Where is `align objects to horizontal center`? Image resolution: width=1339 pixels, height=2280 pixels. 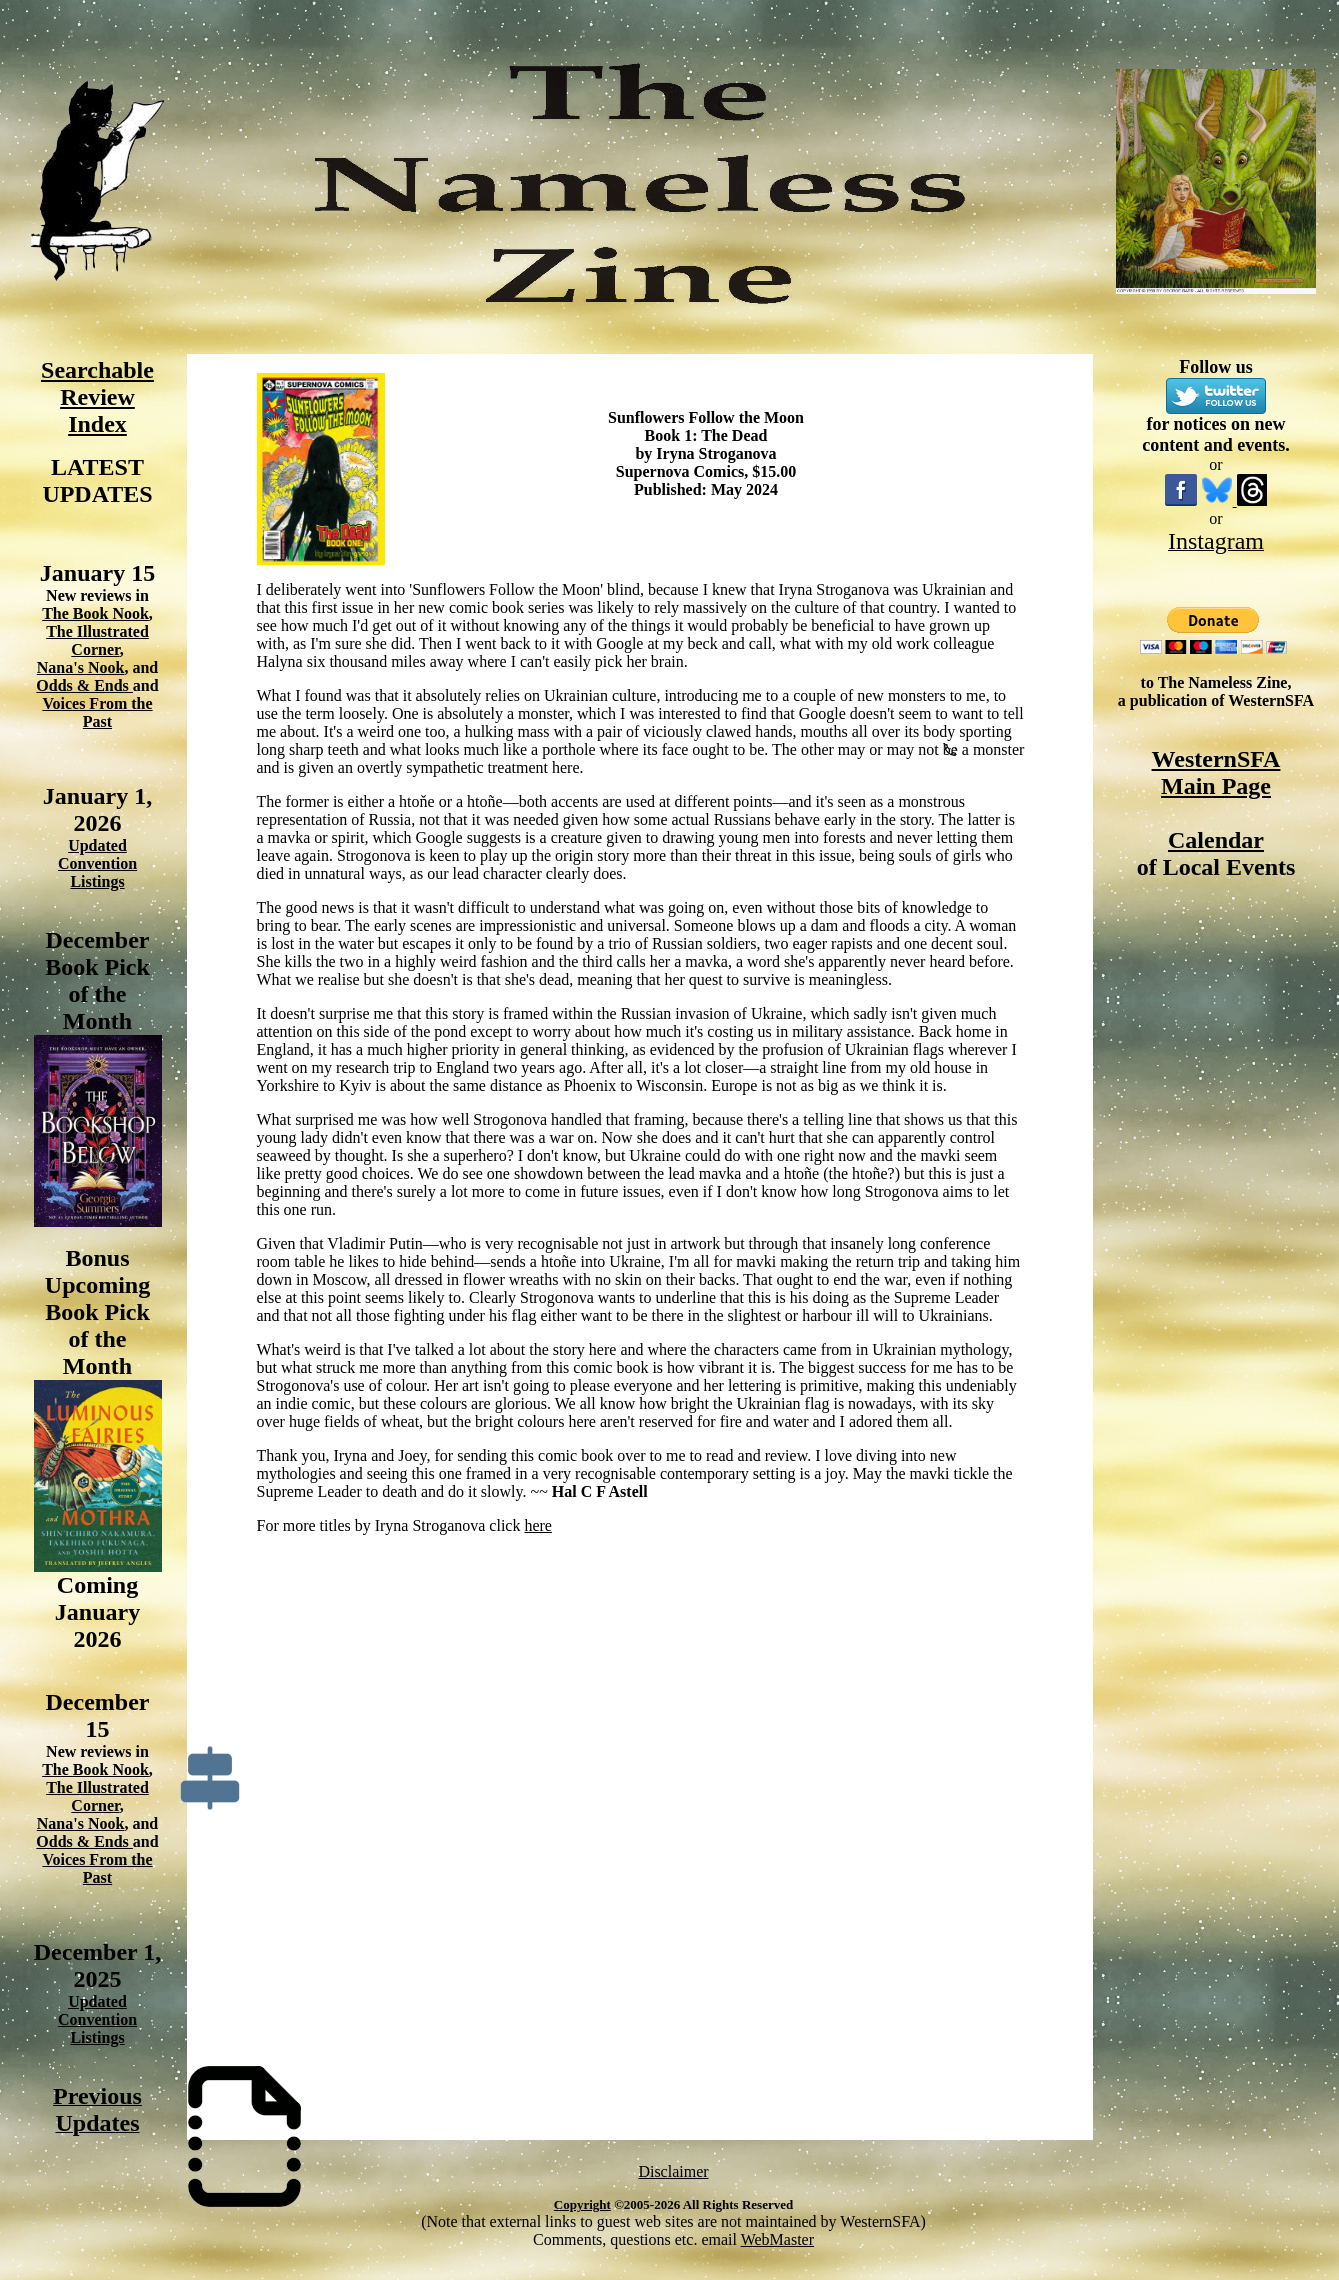 align objects to horizontal center is located at coordinates (210, 1778).